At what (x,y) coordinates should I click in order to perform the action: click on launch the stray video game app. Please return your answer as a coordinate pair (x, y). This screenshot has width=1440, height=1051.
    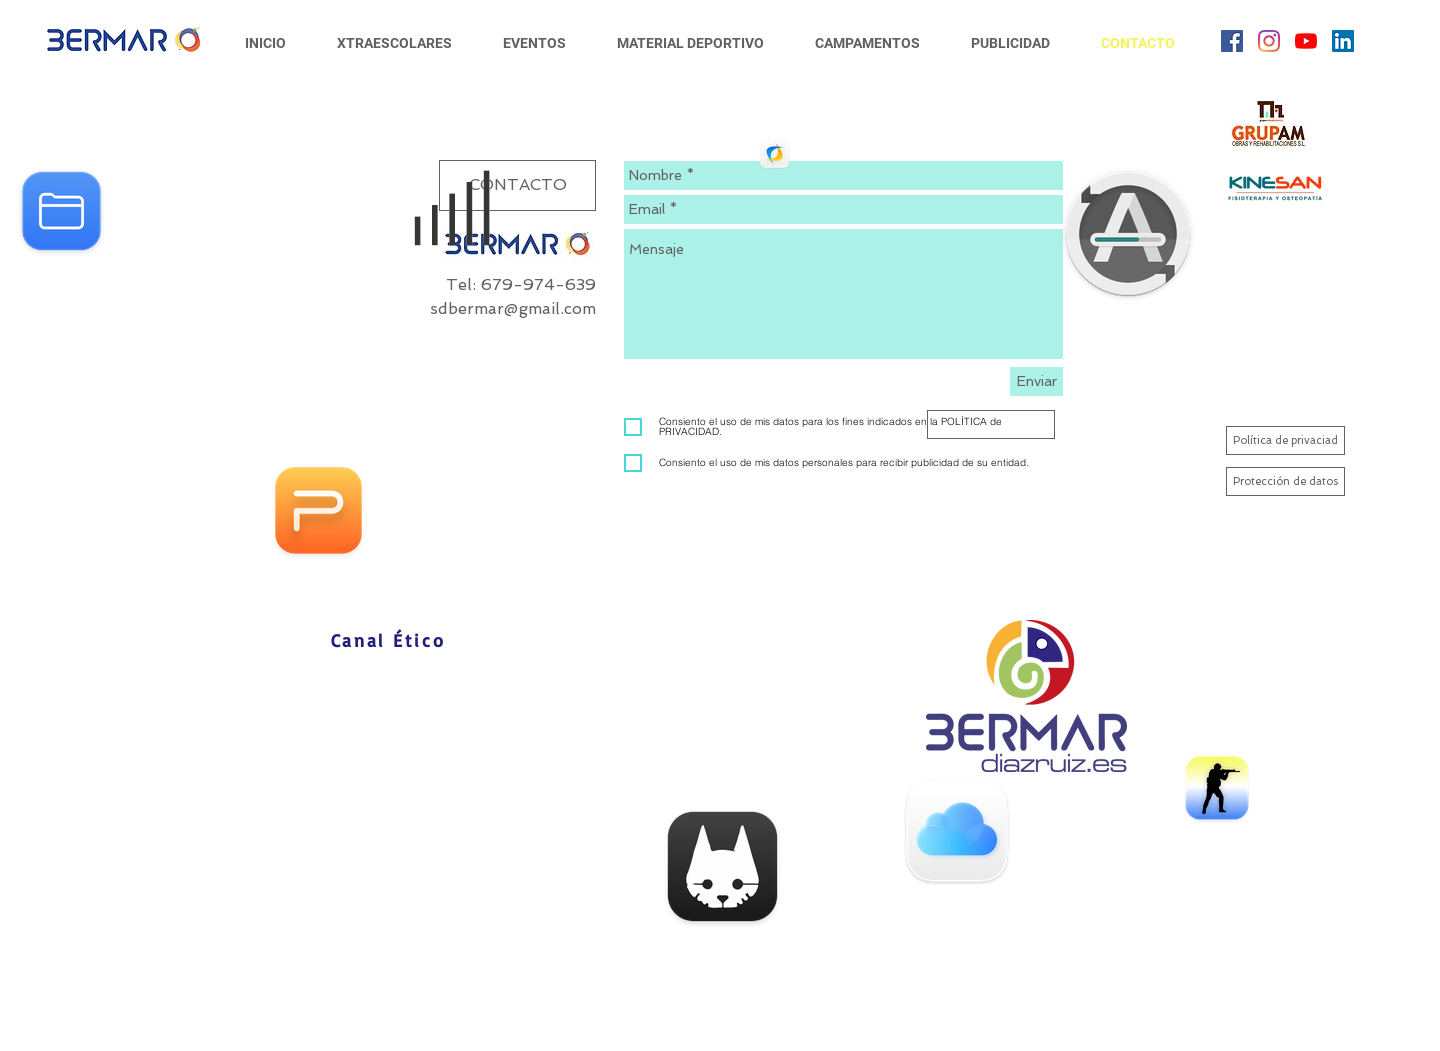
    Looking at the image, I should click on (722, 866).